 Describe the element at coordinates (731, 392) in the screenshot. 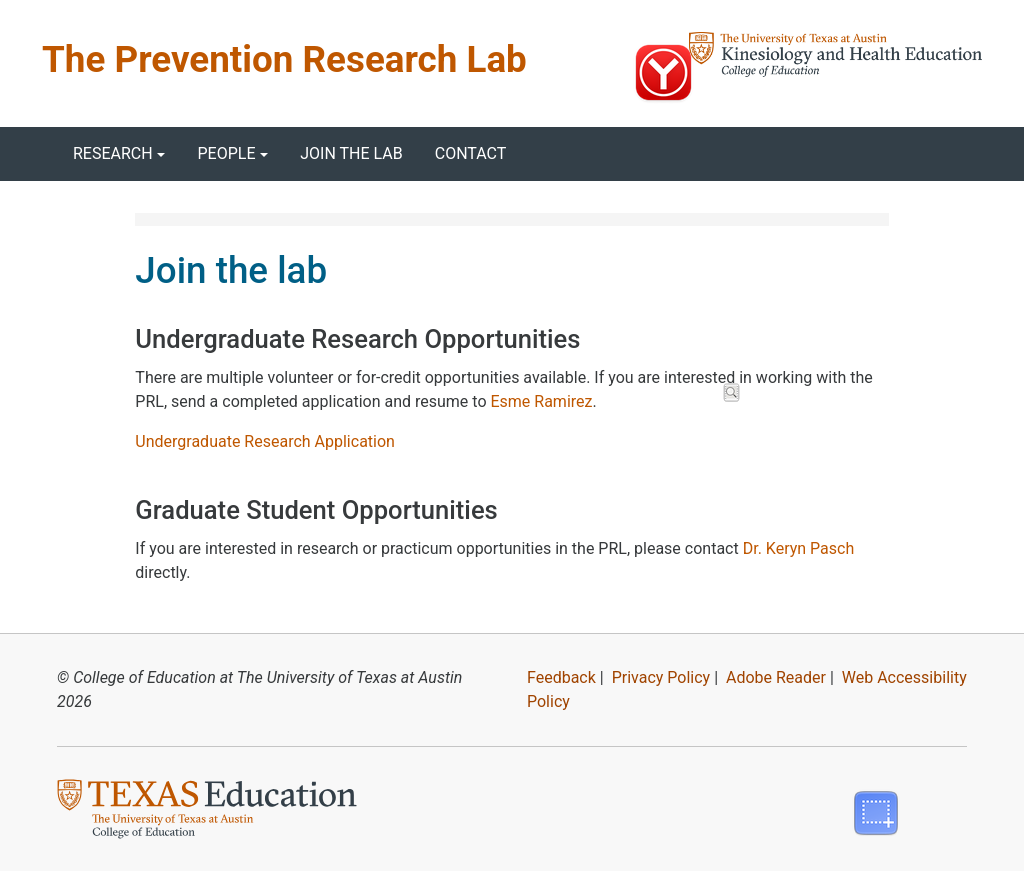

I see `open the log viewer application` at that location.